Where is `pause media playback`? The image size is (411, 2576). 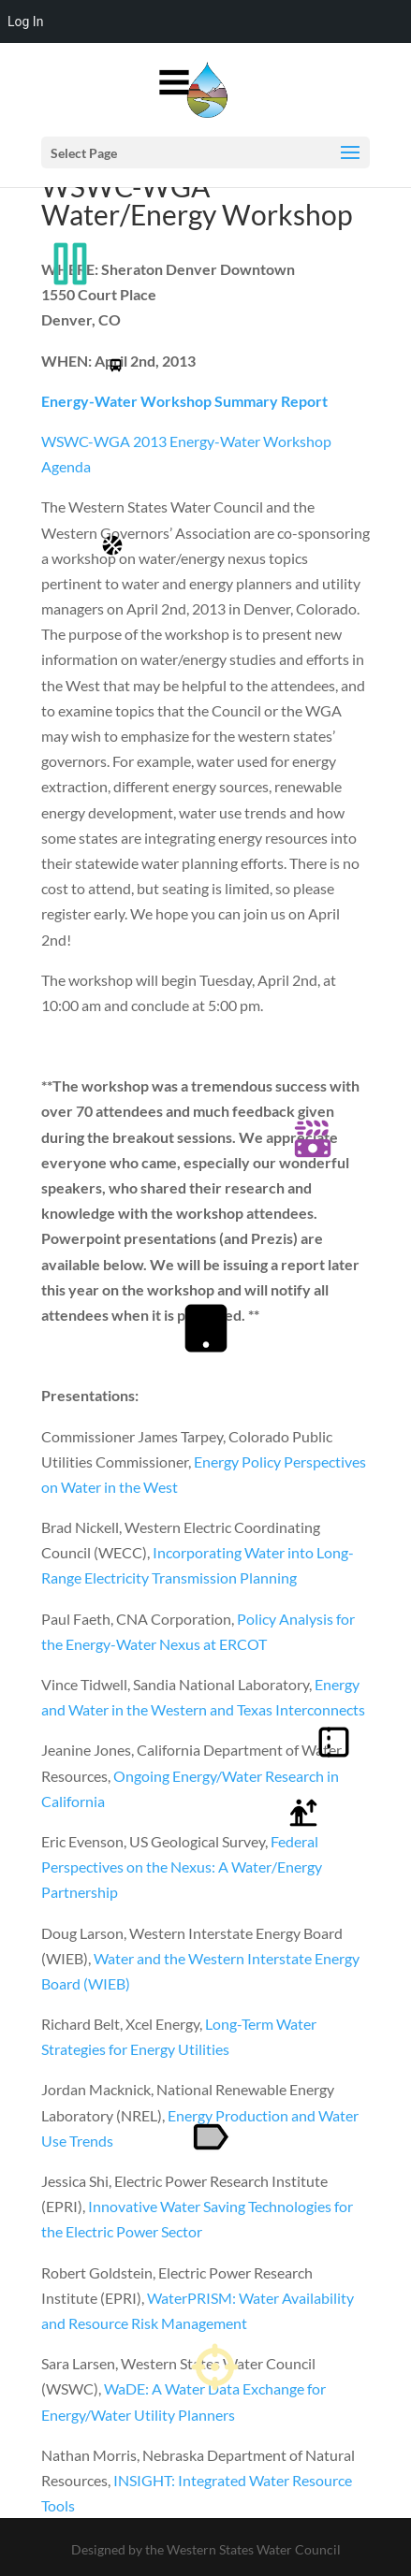
pause media playback is located at coordinates (70, 264).